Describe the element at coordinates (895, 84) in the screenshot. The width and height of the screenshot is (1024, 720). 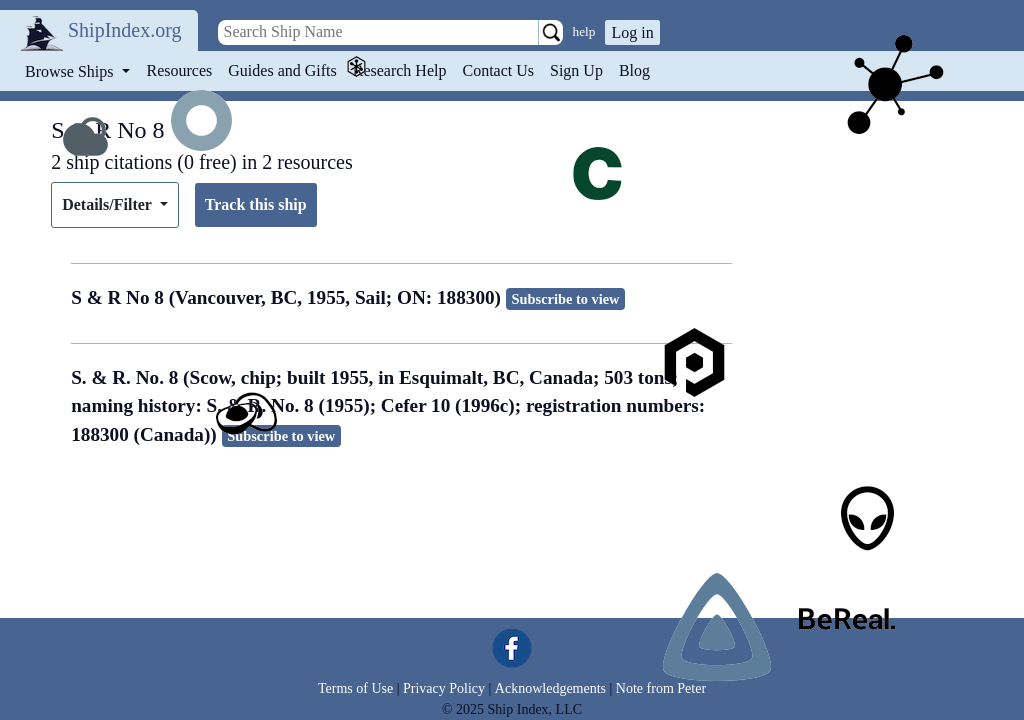
I see `open icinga monitoring dashboard` at that location.